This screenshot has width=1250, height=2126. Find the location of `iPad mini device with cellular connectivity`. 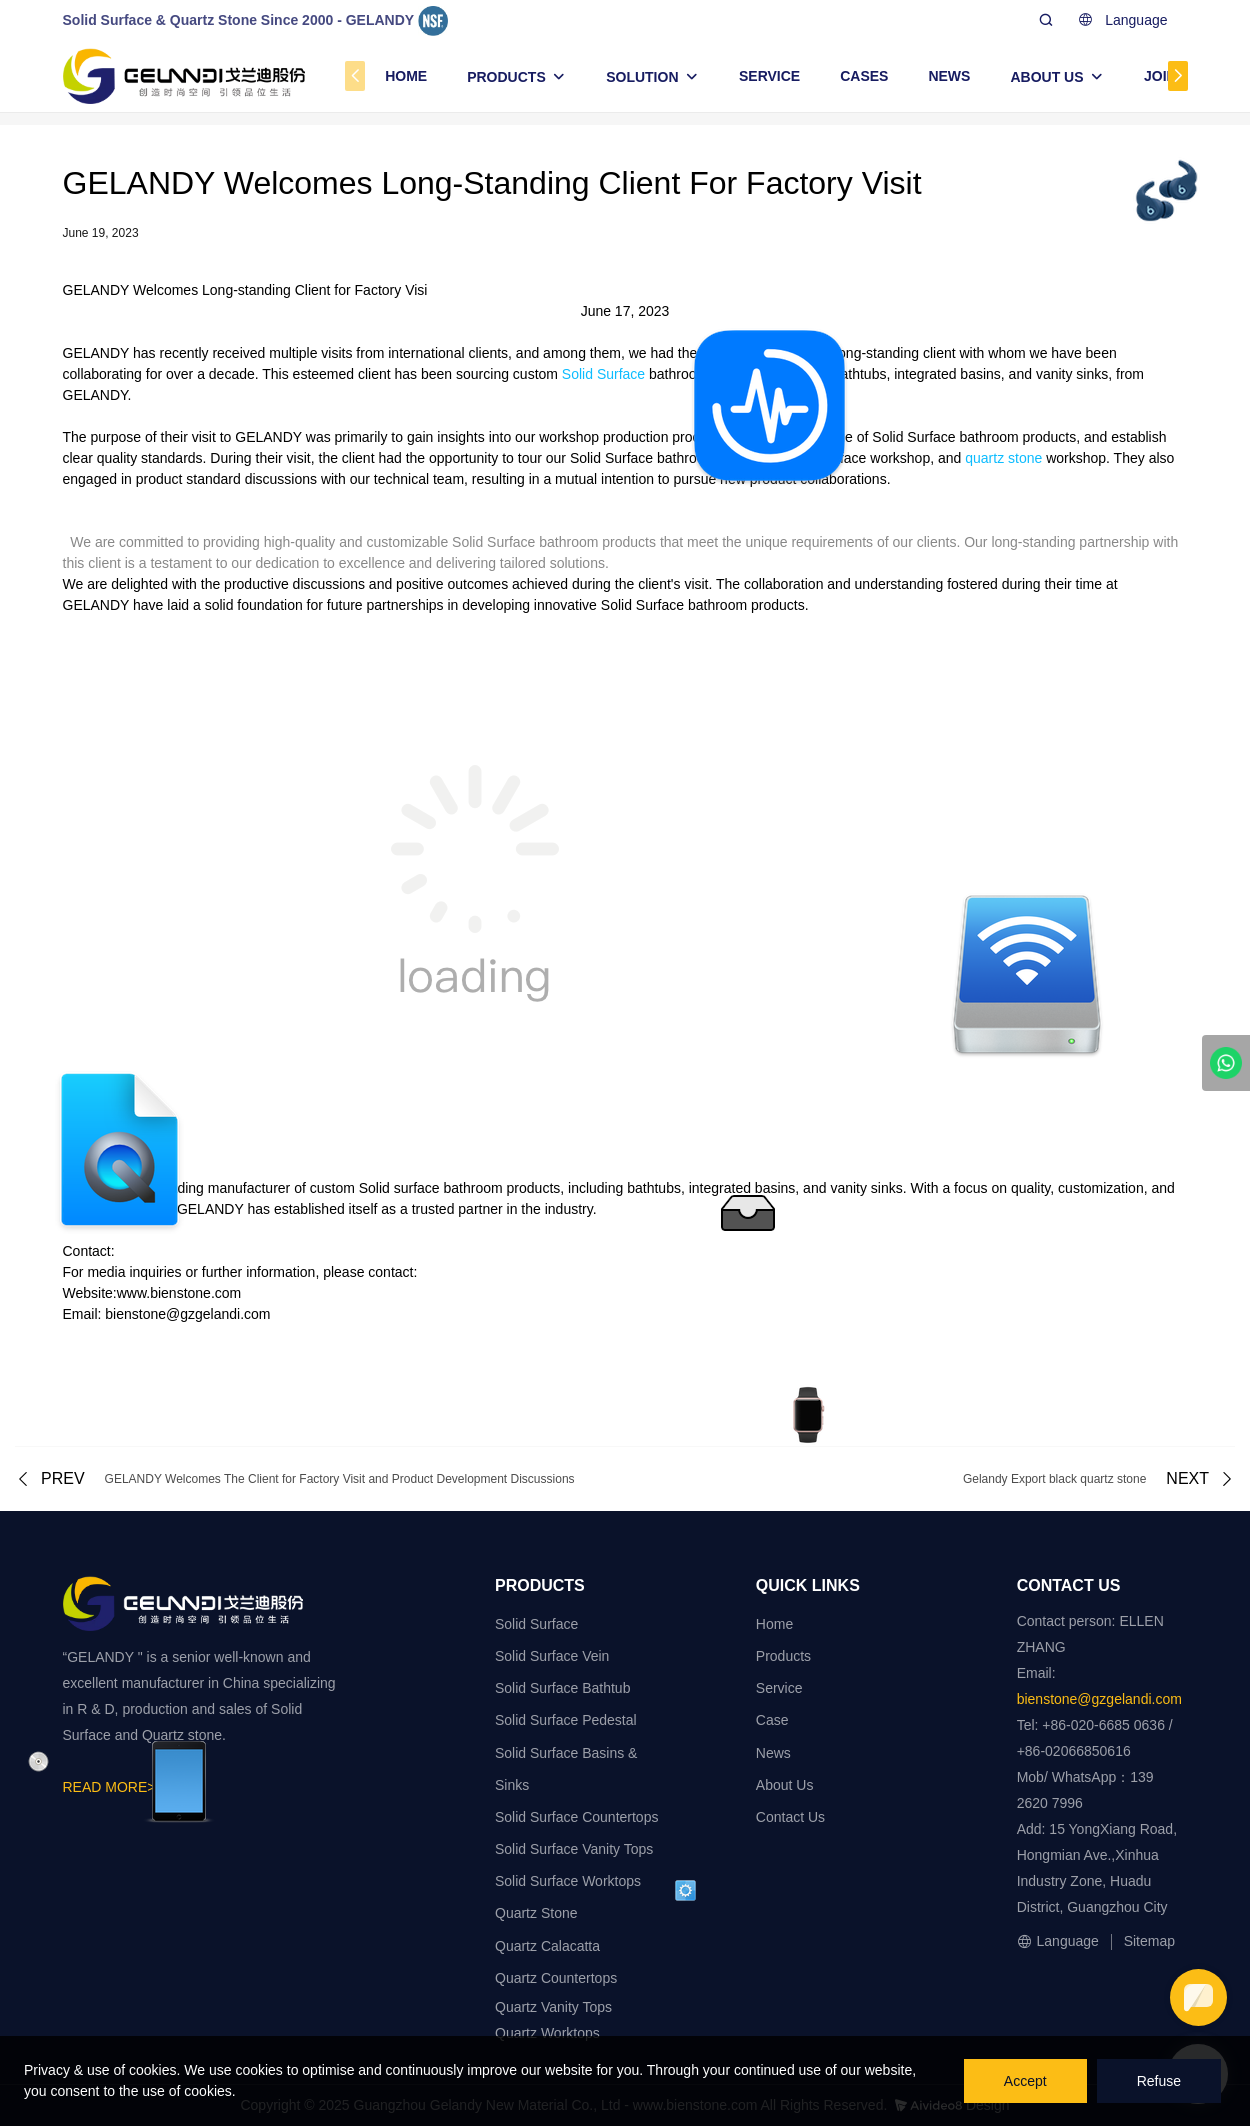

iPad mini device with cellular connectivity is located at coordinates (179, 1774).